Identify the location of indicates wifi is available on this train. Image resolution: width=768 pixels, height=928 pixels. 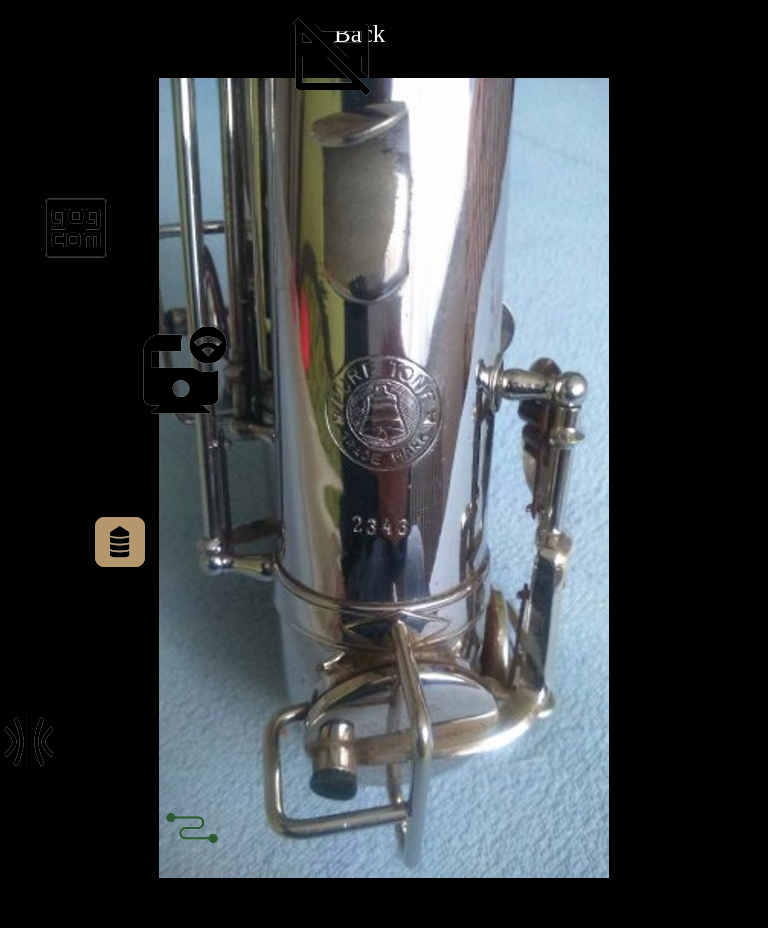
(181, 372).